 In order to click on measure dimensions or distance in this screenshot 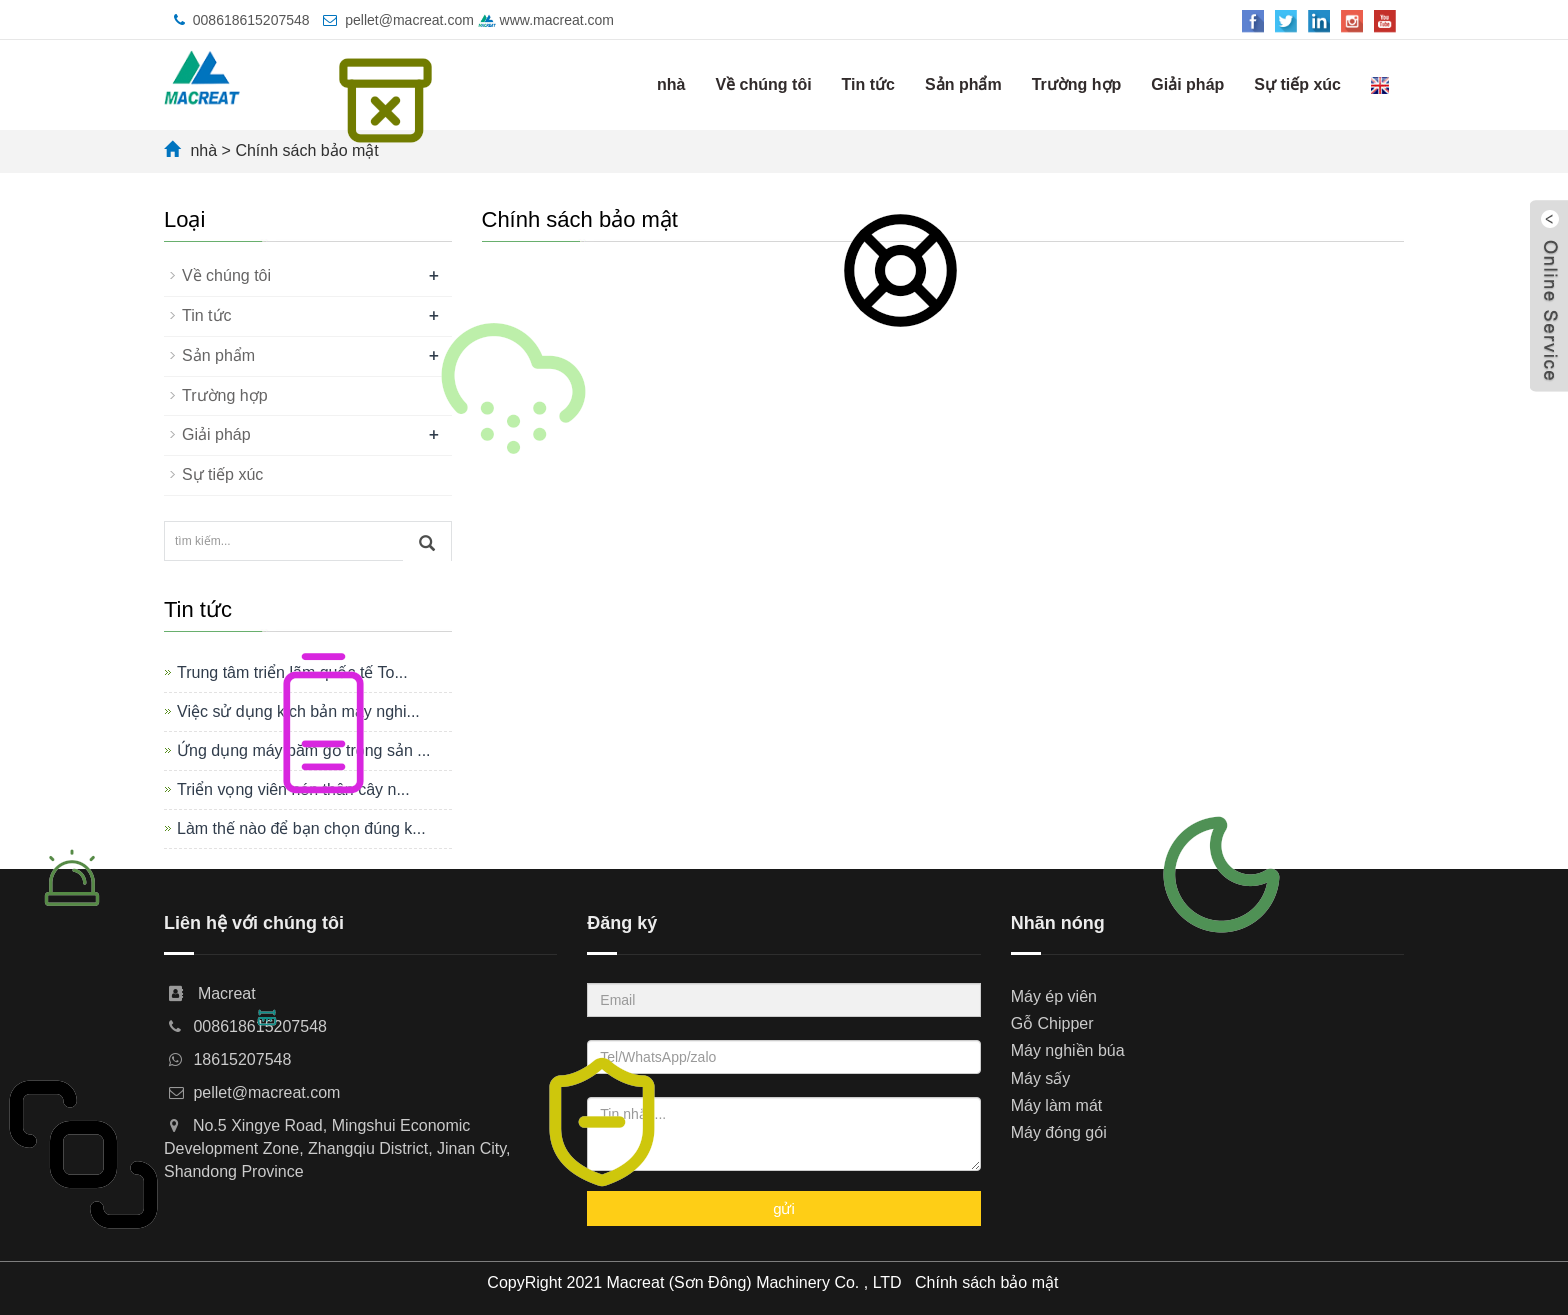, I will do `click(267, 1018)`.